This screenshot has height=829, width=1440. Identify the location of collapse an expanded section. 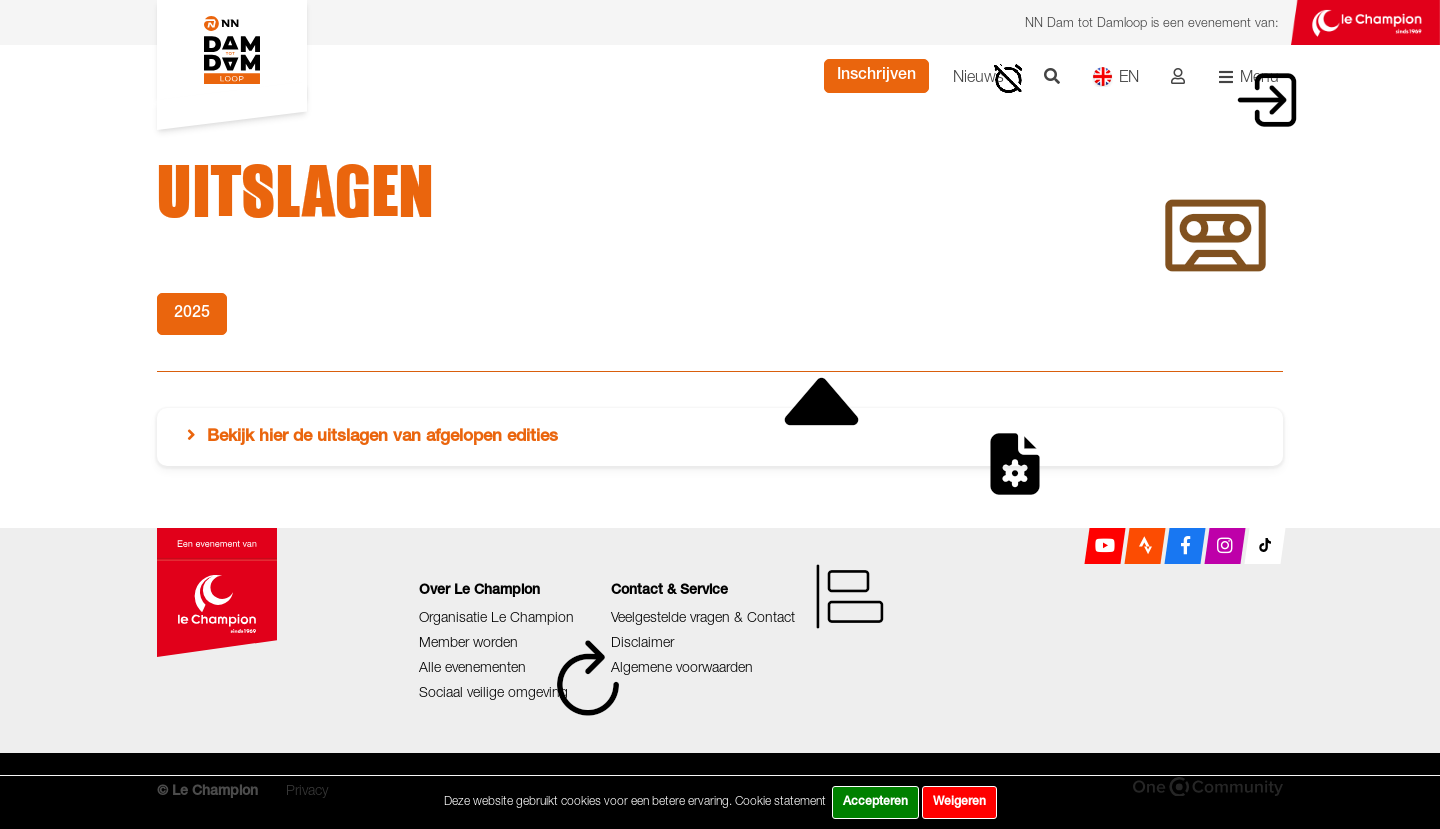
(821, 401).